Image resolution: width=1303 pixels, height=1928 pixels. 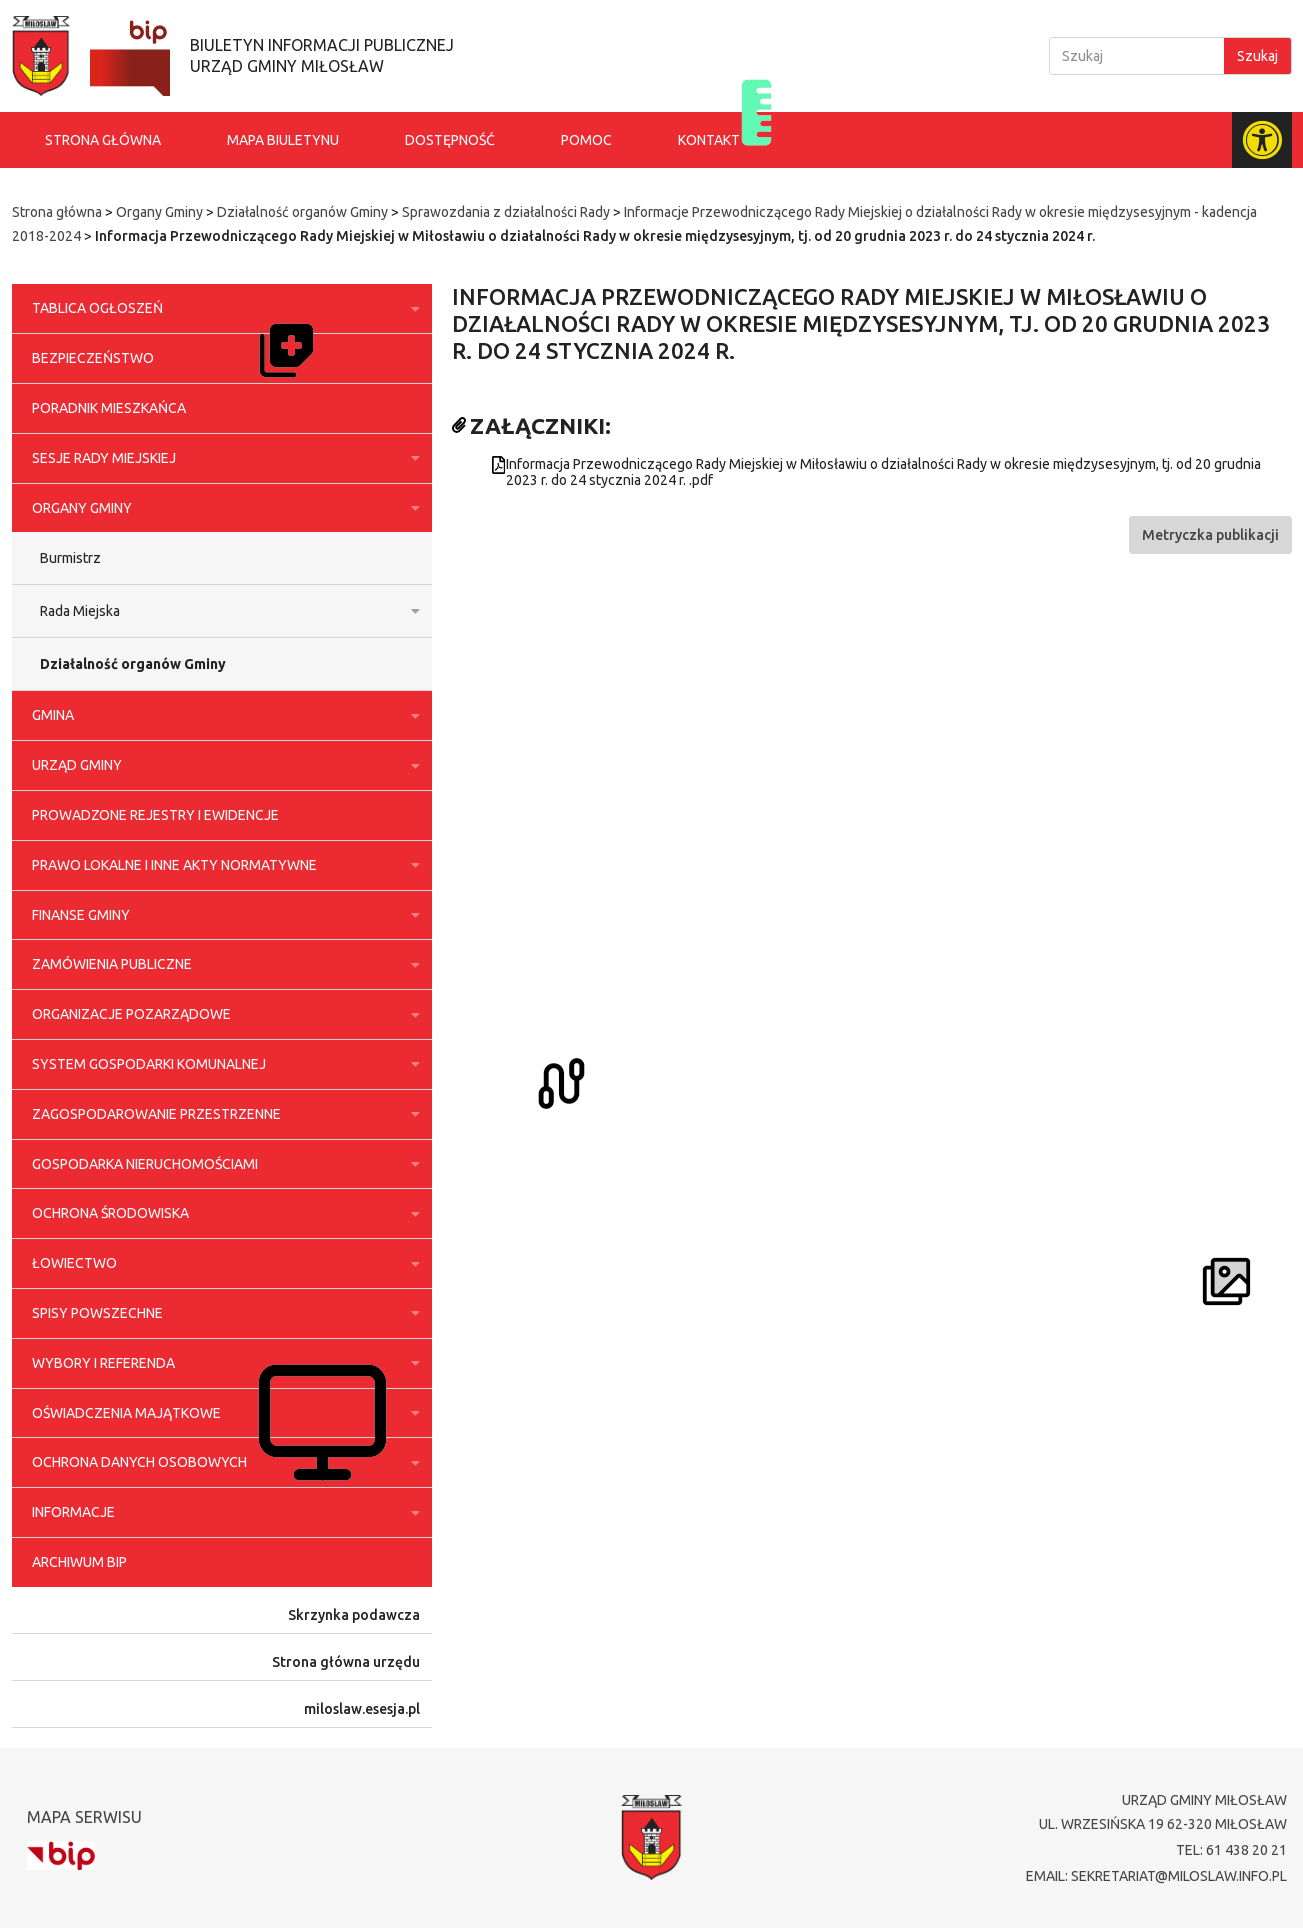 I want to click on access jump rope workout or exercise, so click(x=561, y=1083).